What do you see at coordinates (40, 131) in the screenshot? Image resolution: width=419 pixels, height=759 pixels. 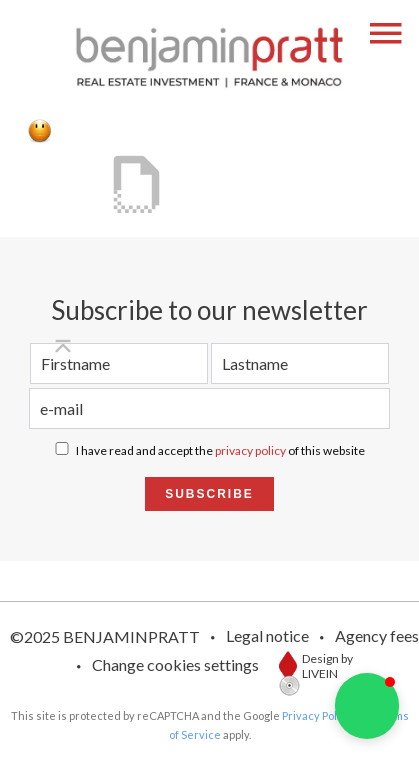 I see `indicates a warning or concern status` at bounding box center [40, 131].